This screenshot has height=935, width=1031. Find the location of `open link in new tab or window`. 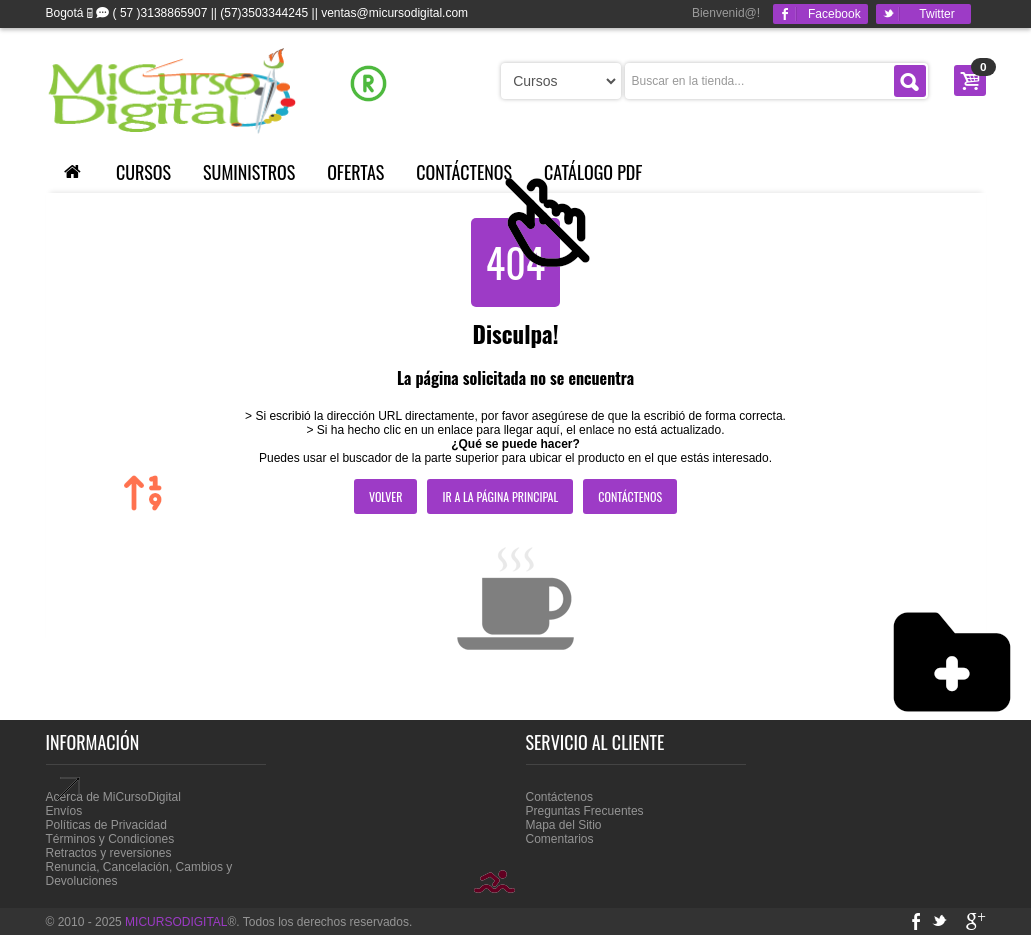

open link in new tab or window is located at coordinates (68, 789).